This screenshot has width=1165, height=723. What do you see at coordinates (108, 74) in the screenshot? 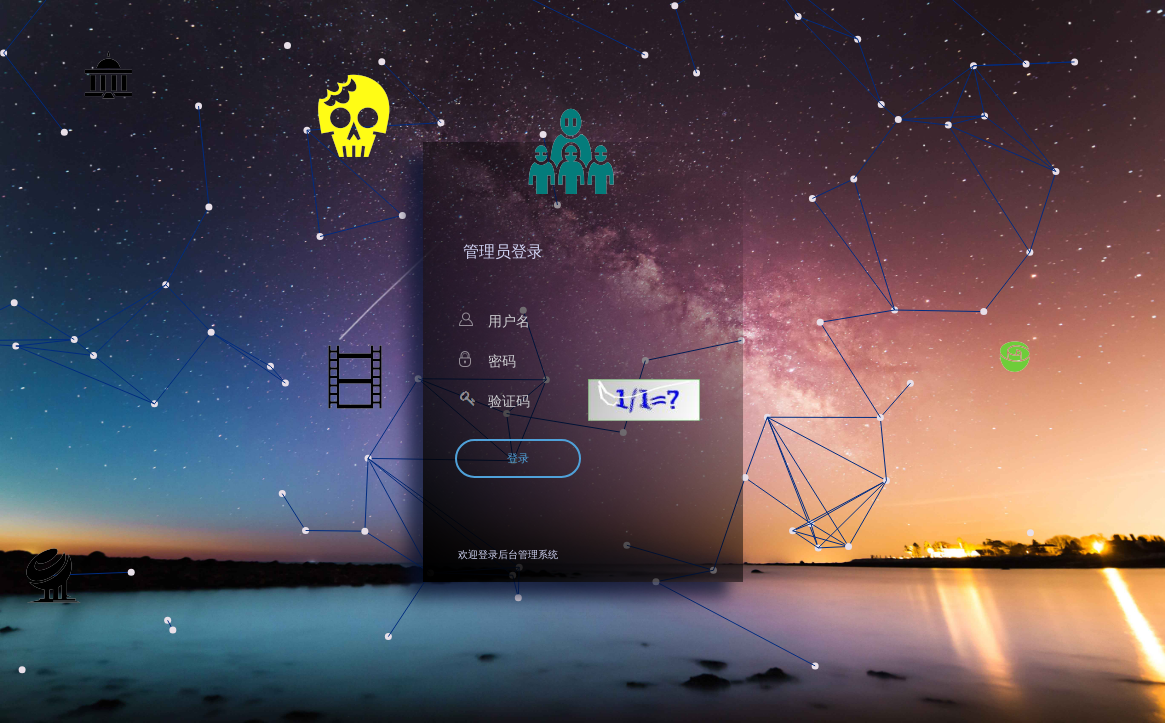
I see `access government or civic services` at bounding box center [108, 74].